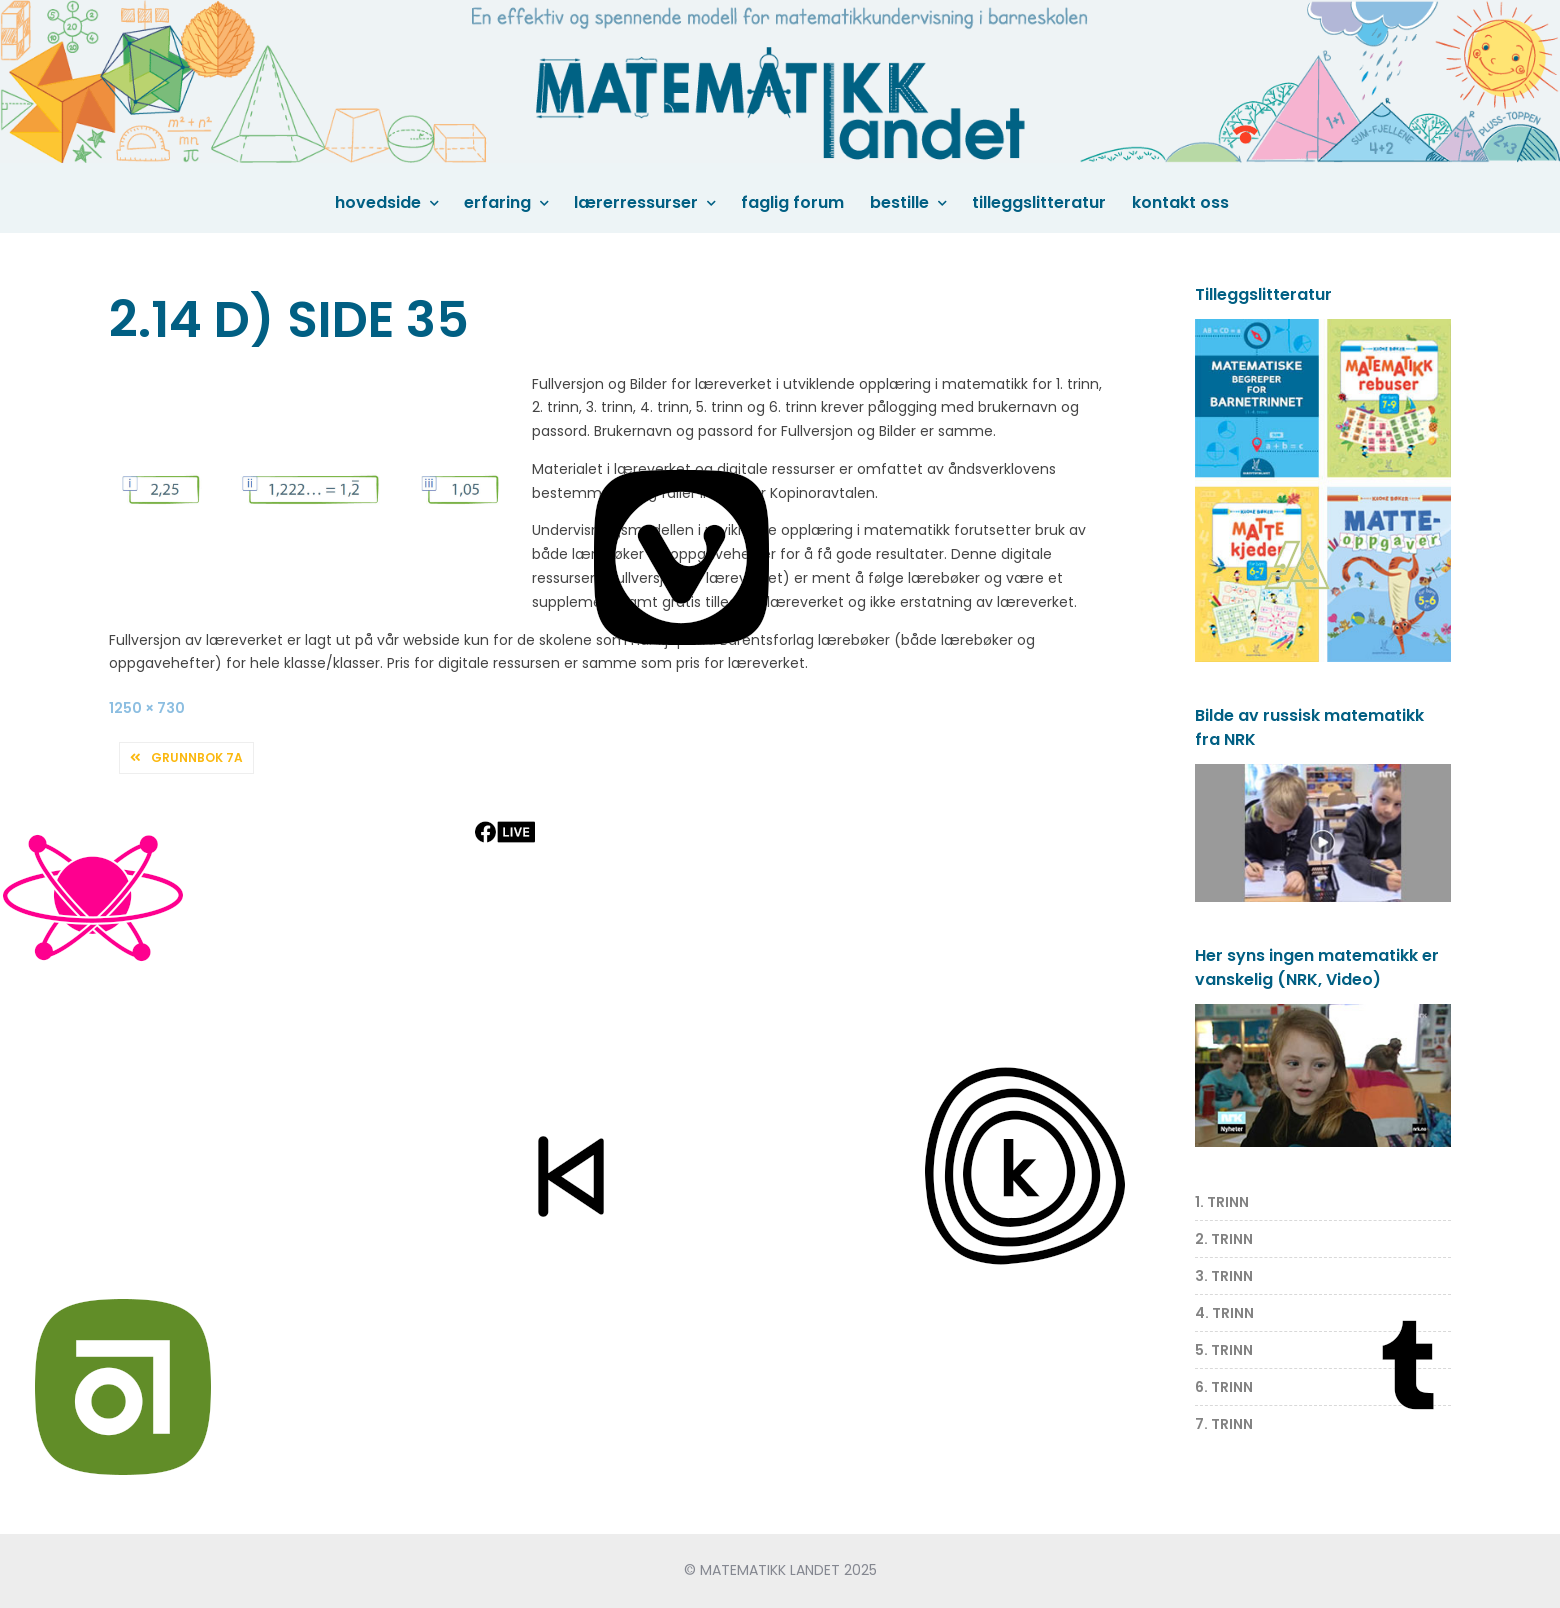  Describe the element at coordinates (1245, 134) in the screenshot. I see `Atlassian Statuspage logo` at that location.